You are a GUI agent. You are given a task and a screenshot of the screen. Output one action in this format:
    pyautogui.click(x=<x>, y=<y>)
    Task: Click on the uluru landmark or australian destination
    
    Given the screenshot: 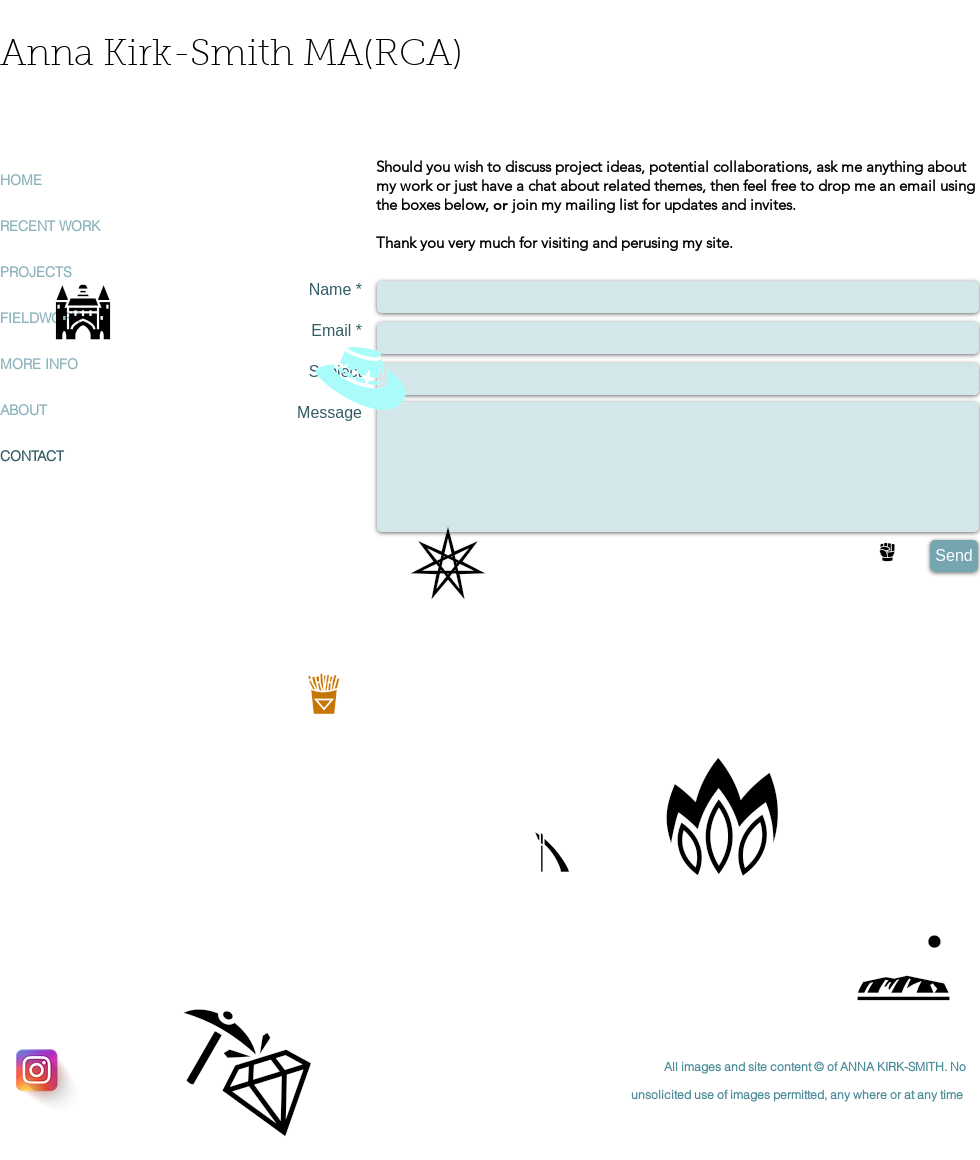 What is the action you would take?
    pyautogui.click(x=903, y=972)
    